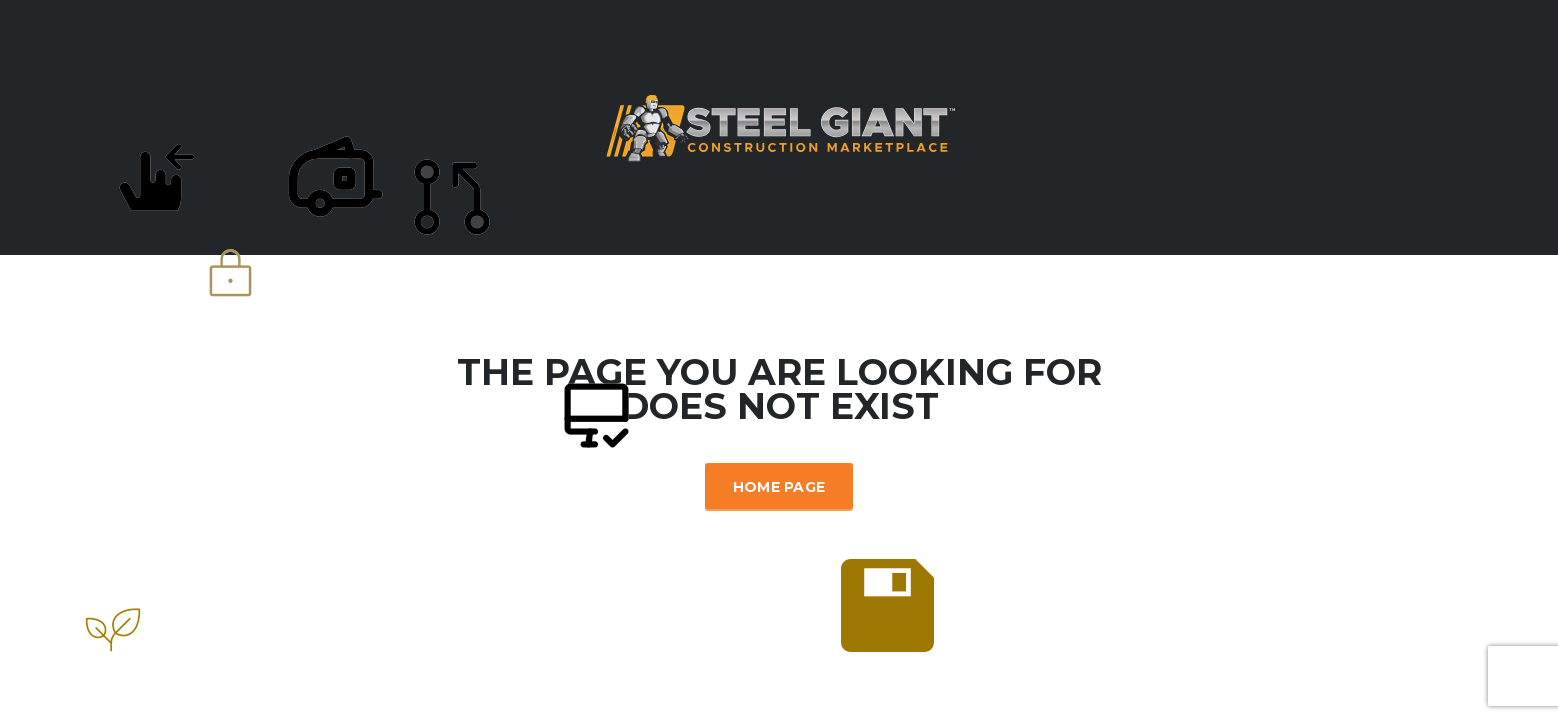 The height and width of the screenshot is (720, 1558). What do you see at coordinates (596, 415) in the screenshot?
I see `device successfully connected` at bounding box center [596, 415].